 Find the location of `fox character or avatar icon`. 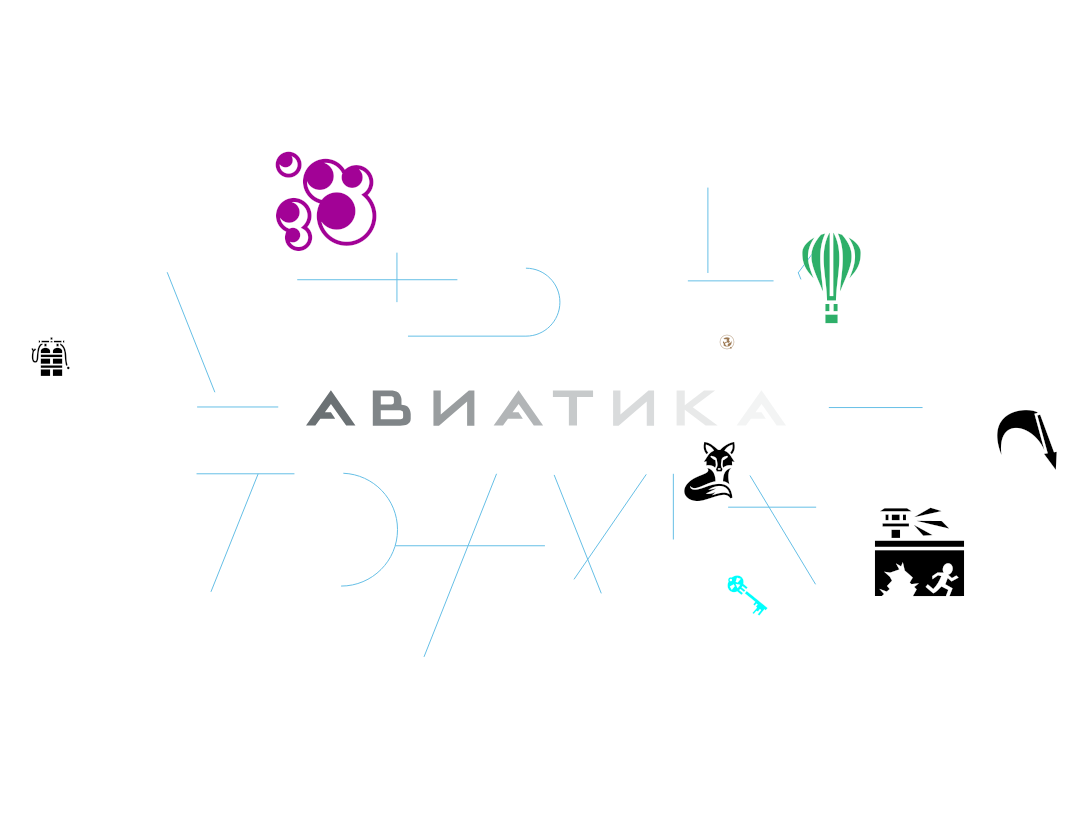

fox character or avatar icon is located at coordinates (709, 471).